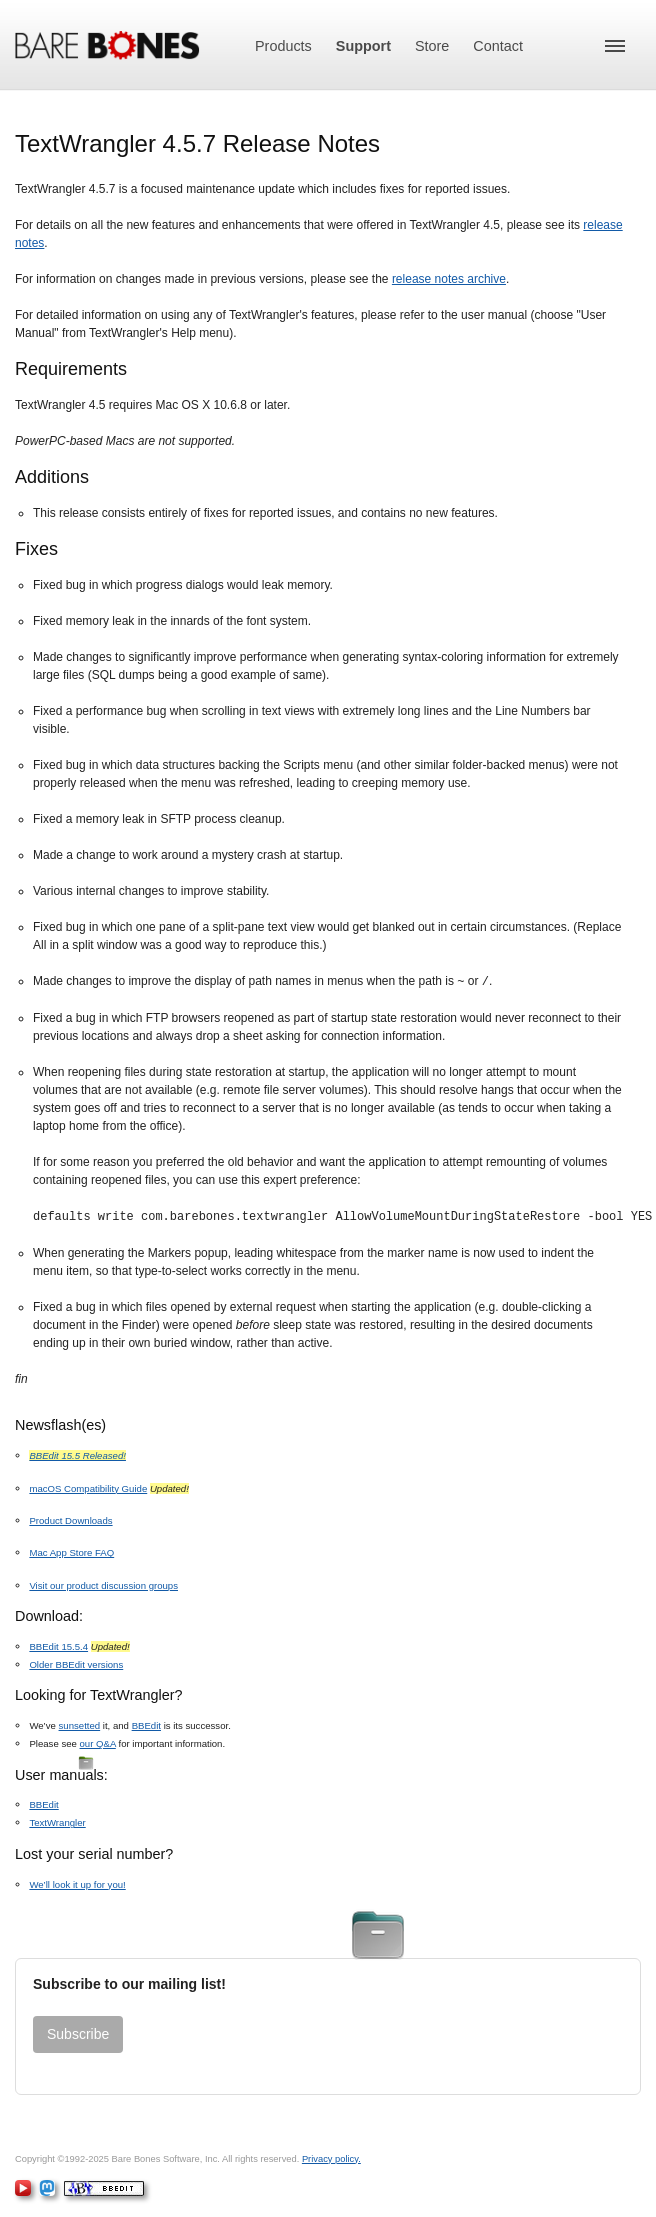 The width and height of the screenshot is (656, 2217). I want to click on open the nautilus file manager, so click(86, 1763).